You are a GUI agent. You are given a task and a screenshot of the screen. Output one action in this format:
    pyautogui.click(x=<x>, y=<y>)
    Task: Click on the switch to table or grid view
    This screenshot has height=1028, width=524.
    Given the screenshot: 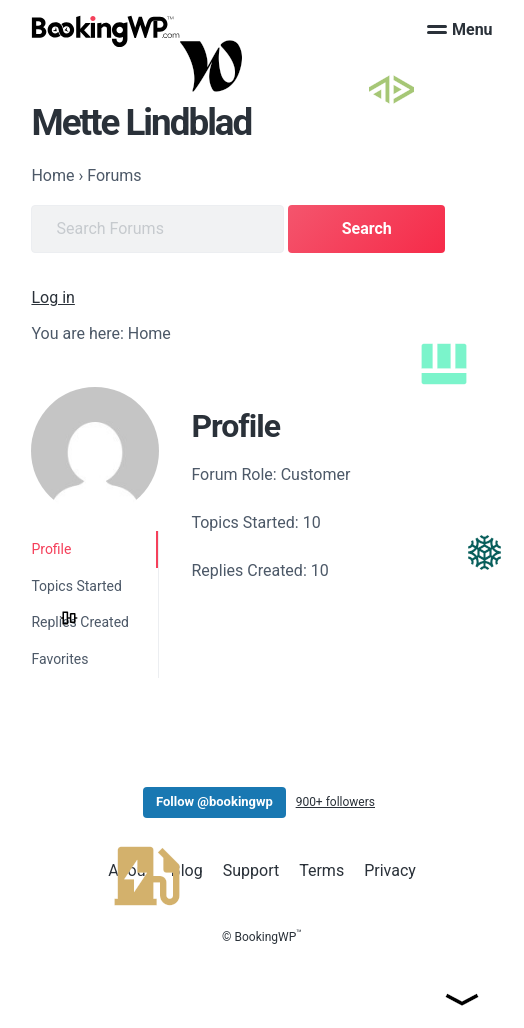 What is the action you would take?
    pyautogui.click(x=444, y=364)
    